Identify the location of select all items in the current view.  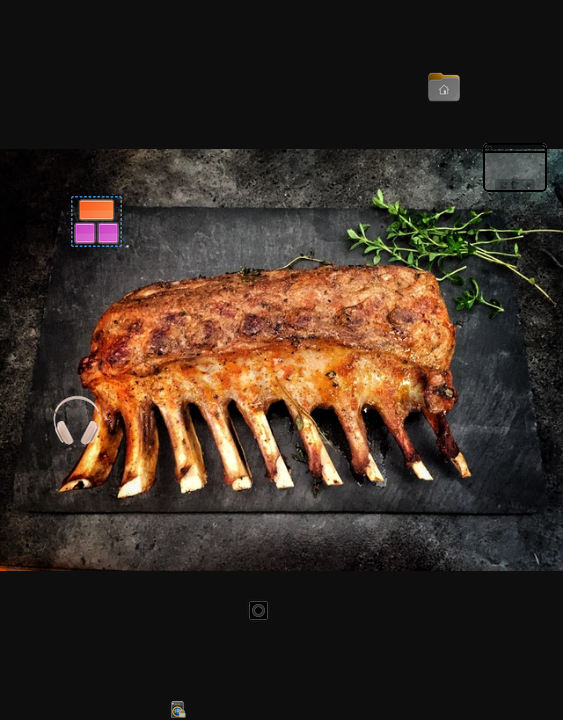
(96, 221).